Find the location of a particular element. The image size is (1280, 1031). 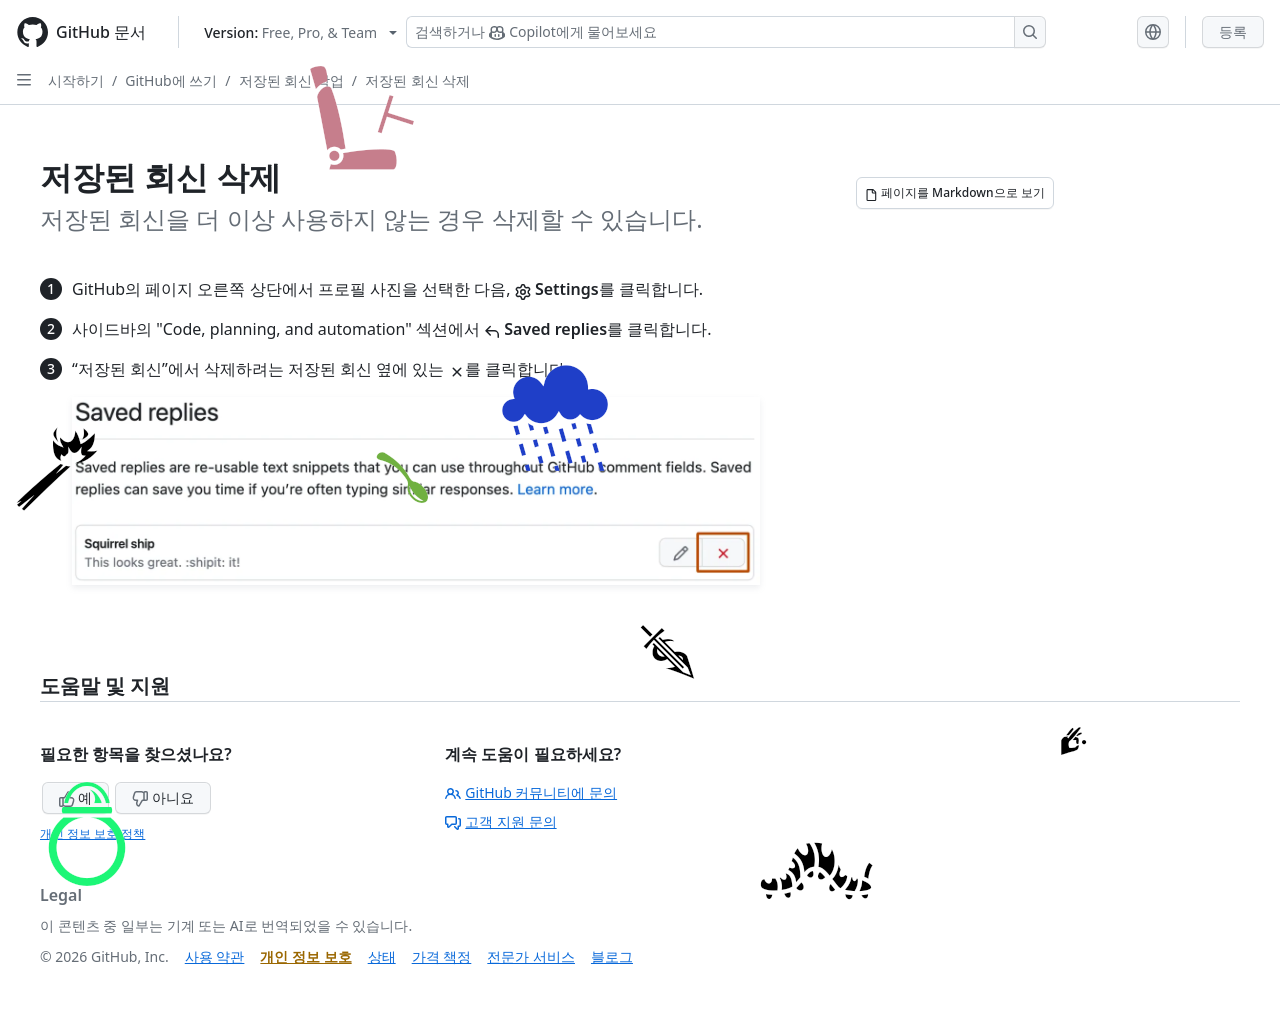

view garden pests or insects in a nature game is located at coordinates (816, 871).